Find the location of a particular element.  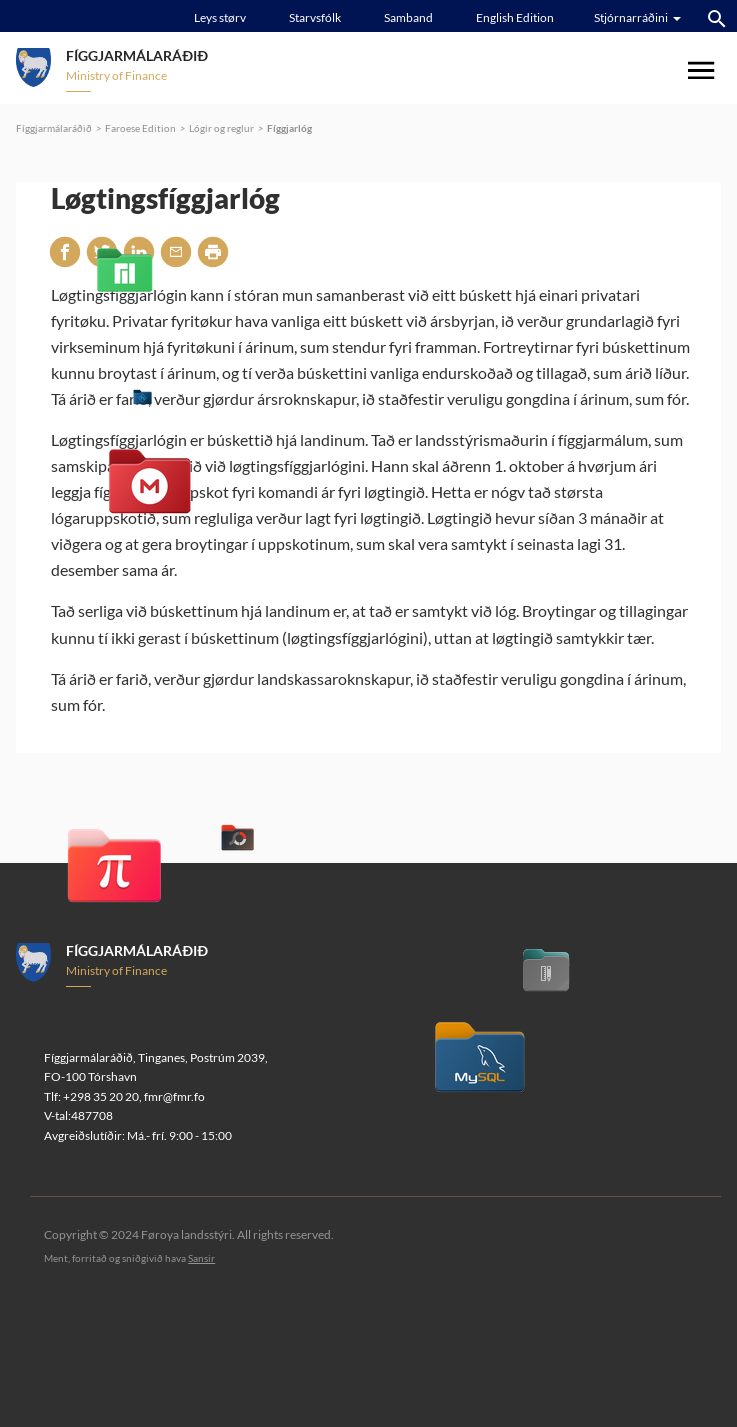

open mathematics folder is located at coordinates (114, 868).